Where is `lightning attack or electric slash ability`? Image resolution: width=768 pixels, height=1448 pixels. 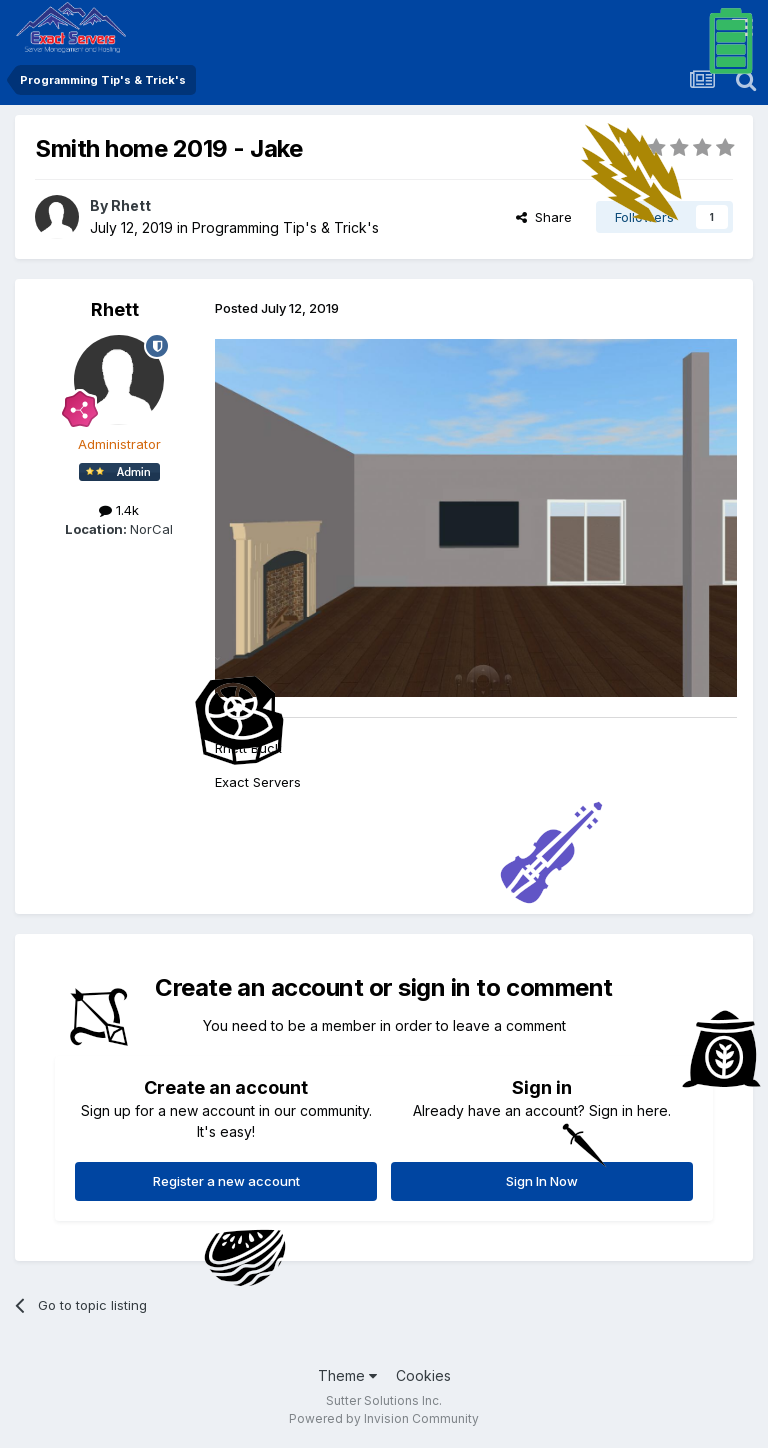
lightning attack or electric slash ability is located at coordinates (632, 172).